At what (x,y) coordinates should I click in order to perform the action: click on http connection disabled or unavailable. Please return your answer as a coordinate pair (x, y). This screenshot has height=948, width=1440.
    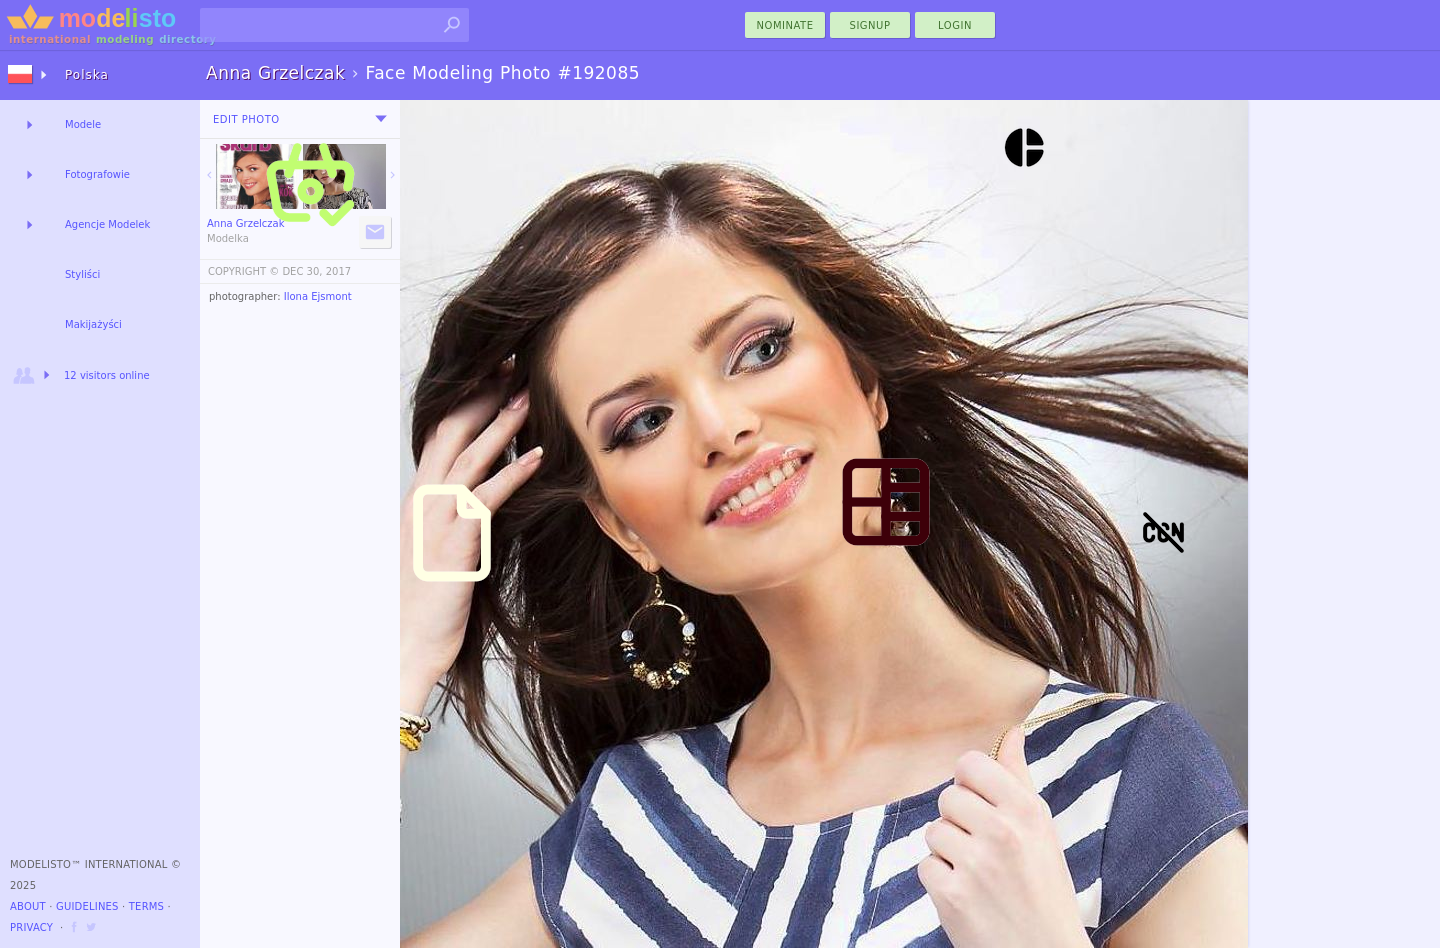
    Looking at the image, I should click on (1163, 532).